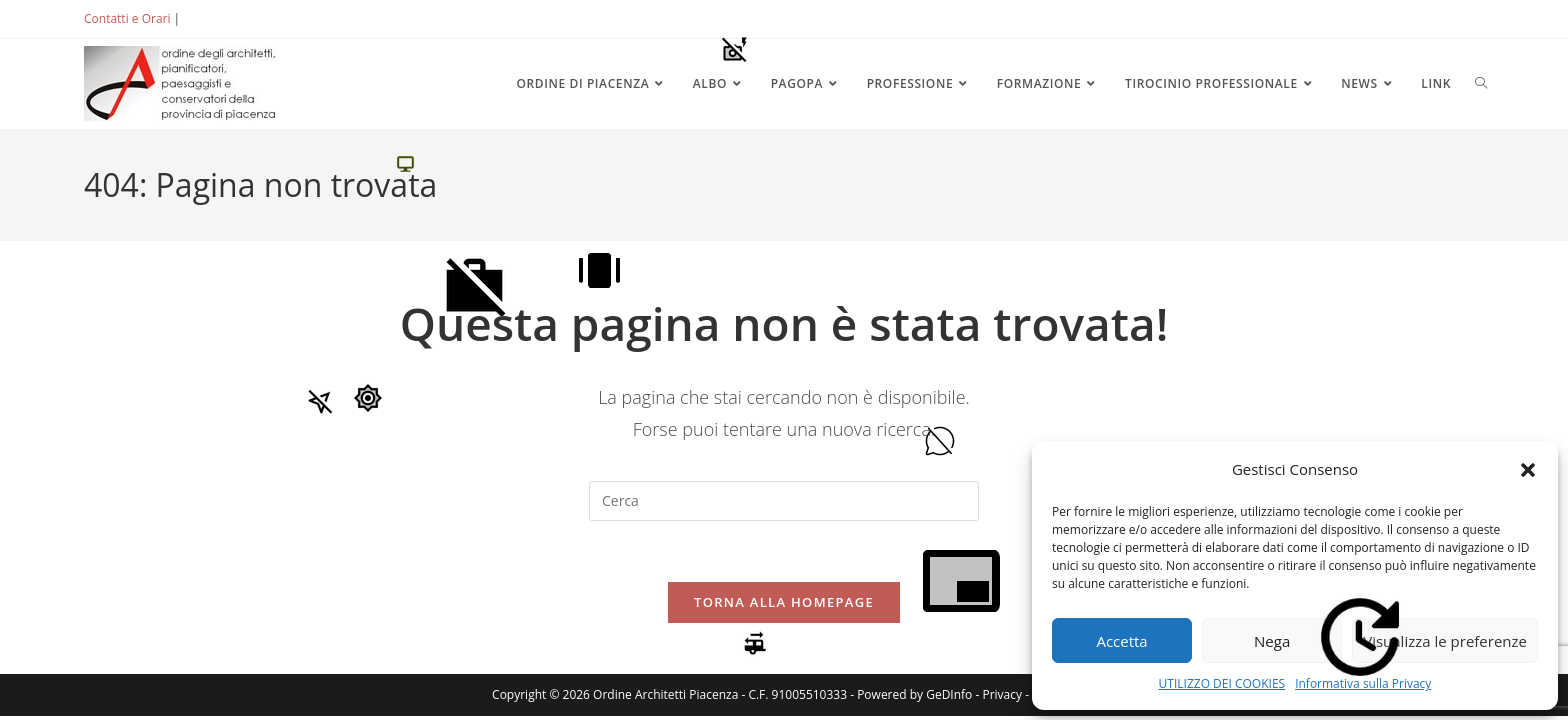 This screenshot has height=720, width=1568. Describe the element at coordinates (735, 49) in the screenshot. I see `disable camera flash` at that location.